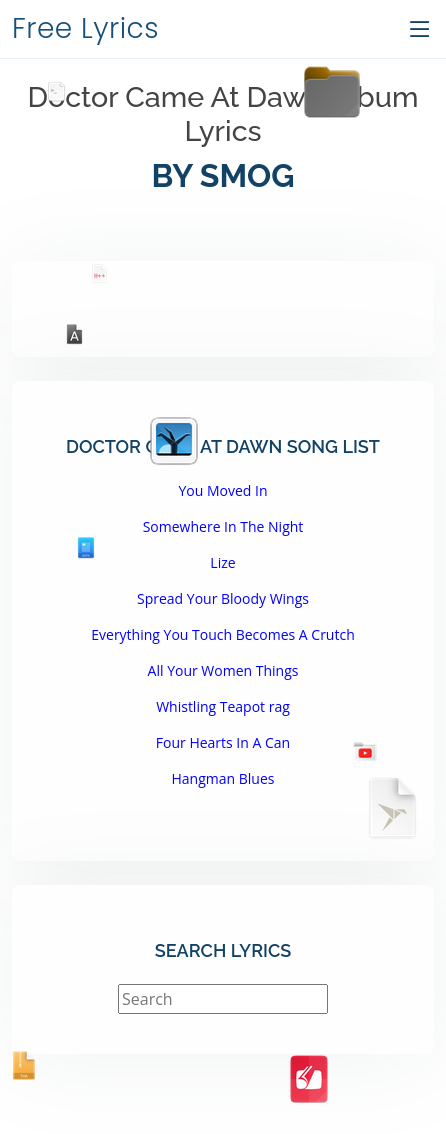 The height and width of the screenshot is (1134, 446). I want to click on shell script or terminal executable file, so click(56, 91).